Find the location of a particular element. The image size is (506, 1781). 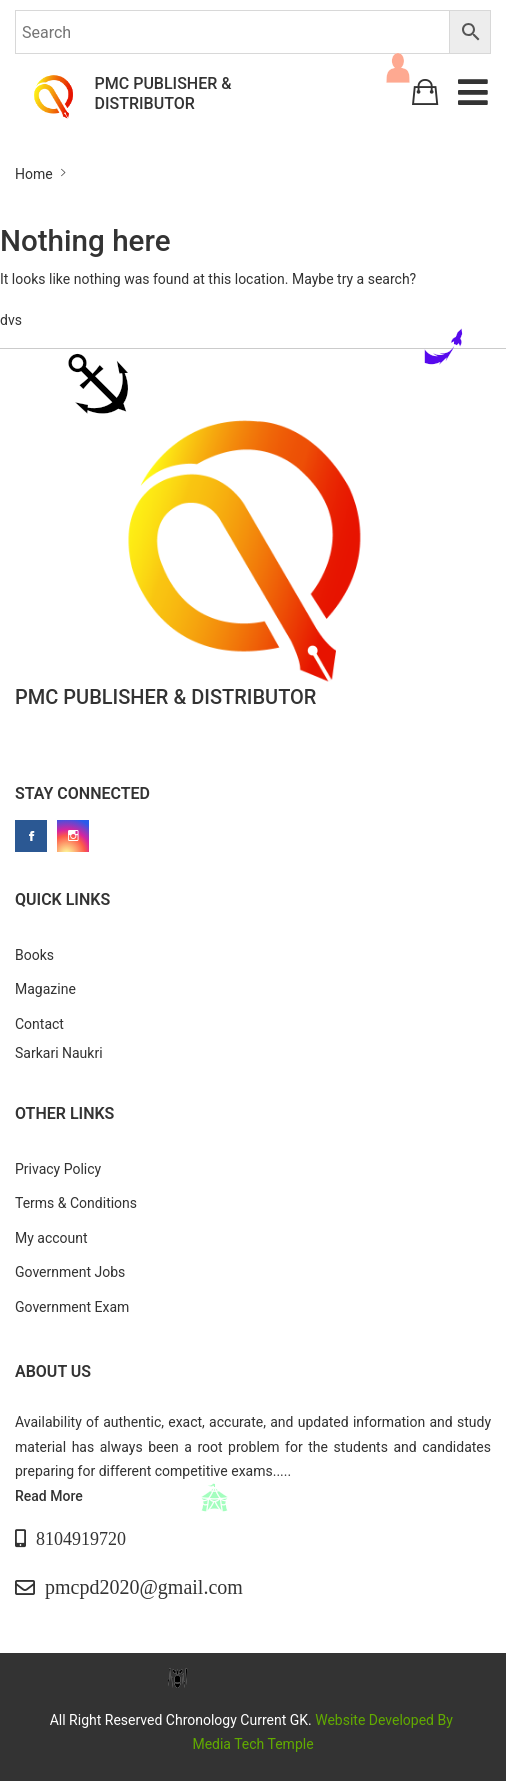

access medieval or festival-themed game content is located at coordinates (214, 1497).